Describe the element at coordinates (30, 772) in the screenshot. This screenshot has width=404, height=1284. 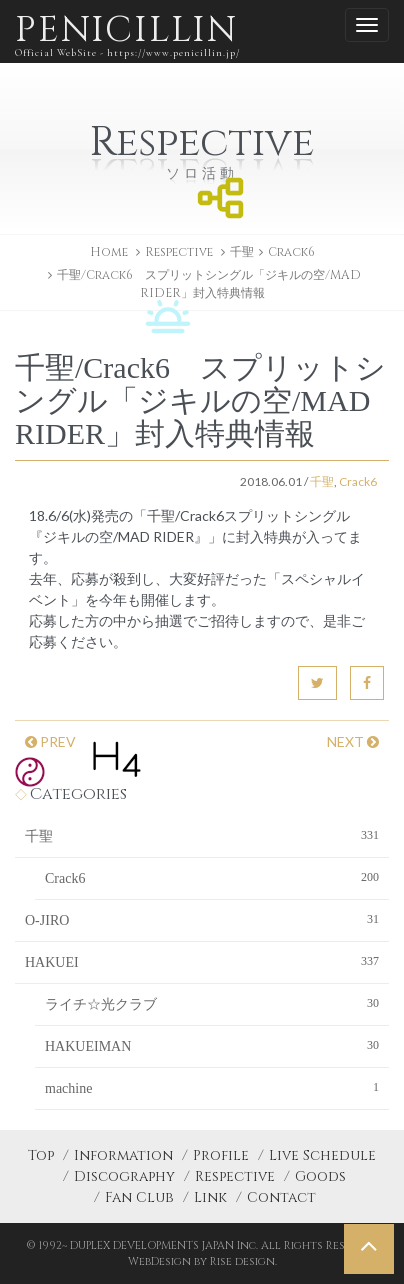
I see `toggle balance or harmony mode` at that location.